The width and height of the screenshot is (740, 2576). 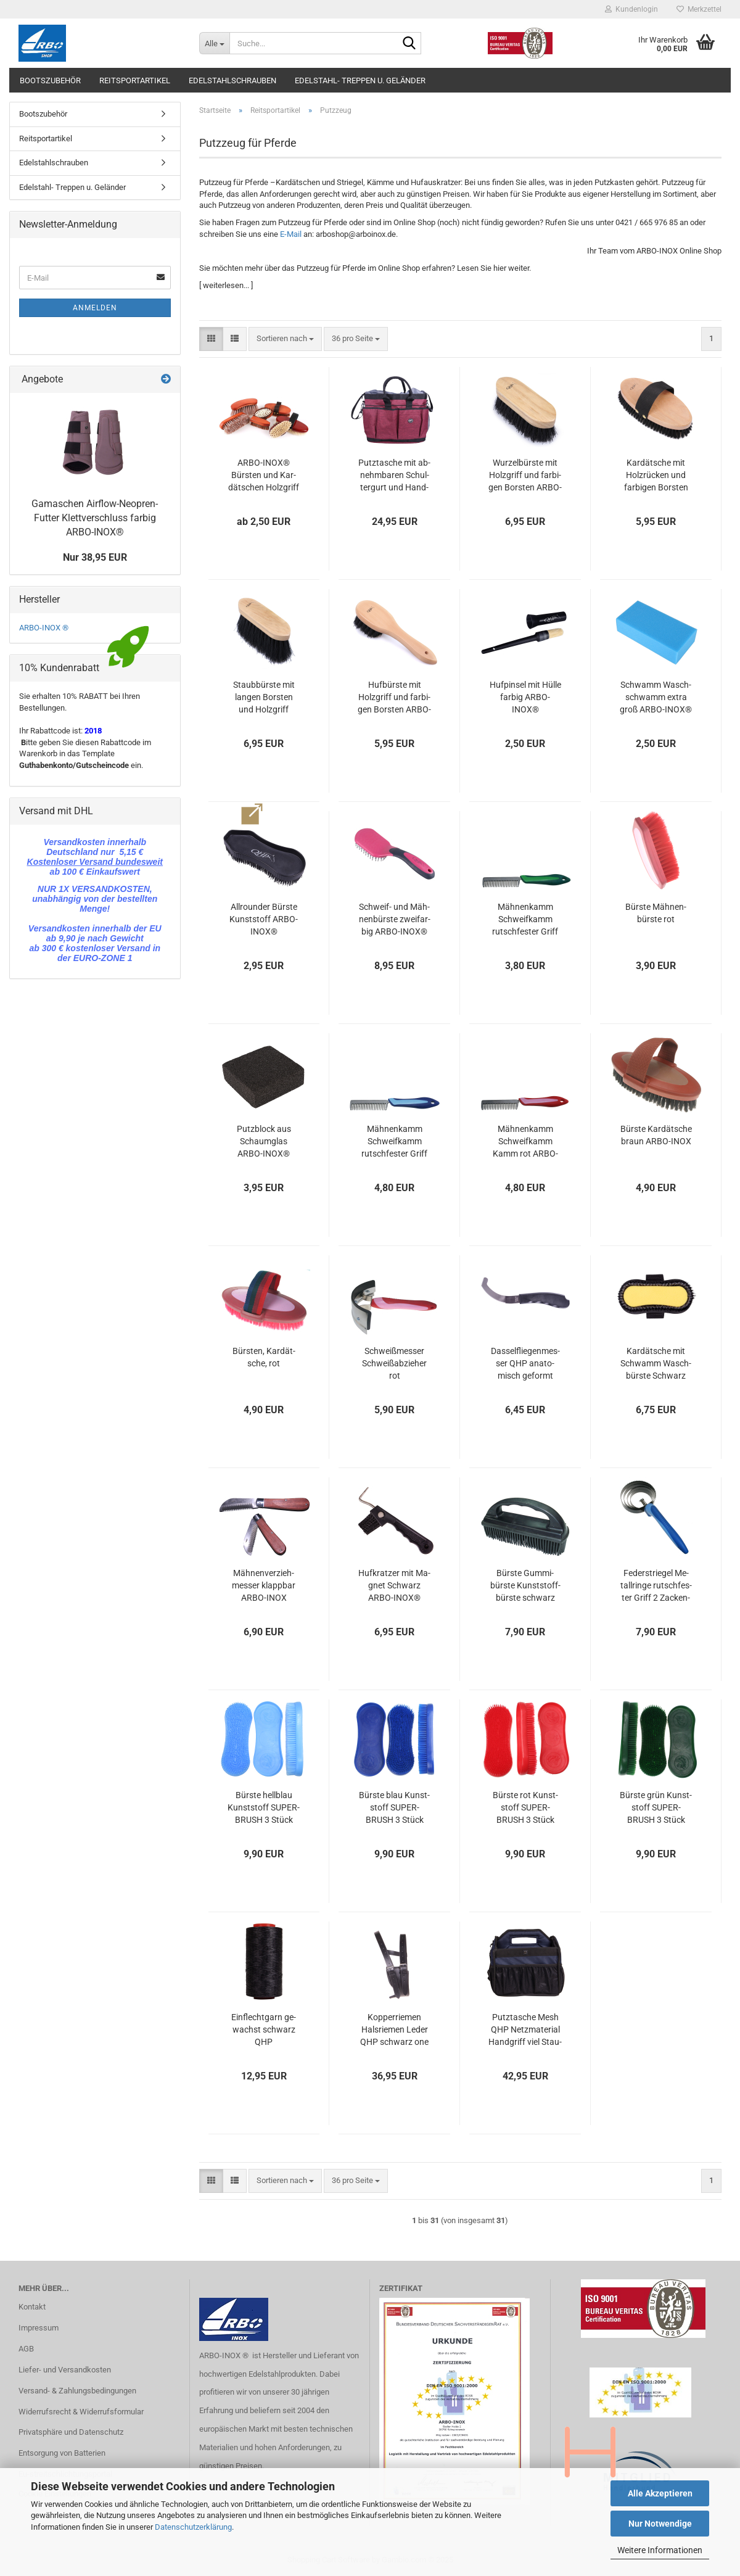 What do you see at coordinates (128, 646) in the screenshot?
I see `launch or deploy an application` at bounding box center [128, 646].